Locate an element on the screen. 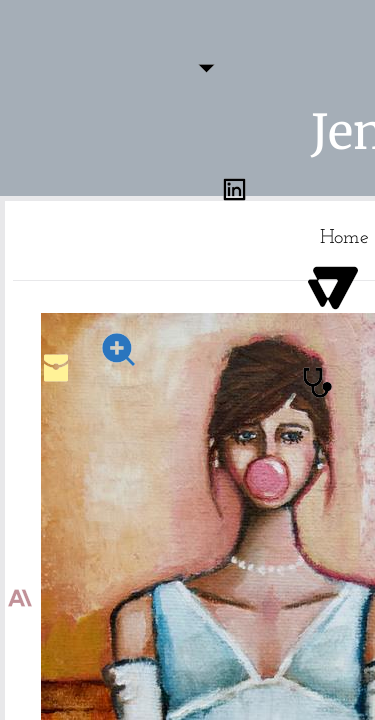 Image resolution: width=375 pixels, height=720 pixels. access health or medical features is located at coordinates (316, 382).